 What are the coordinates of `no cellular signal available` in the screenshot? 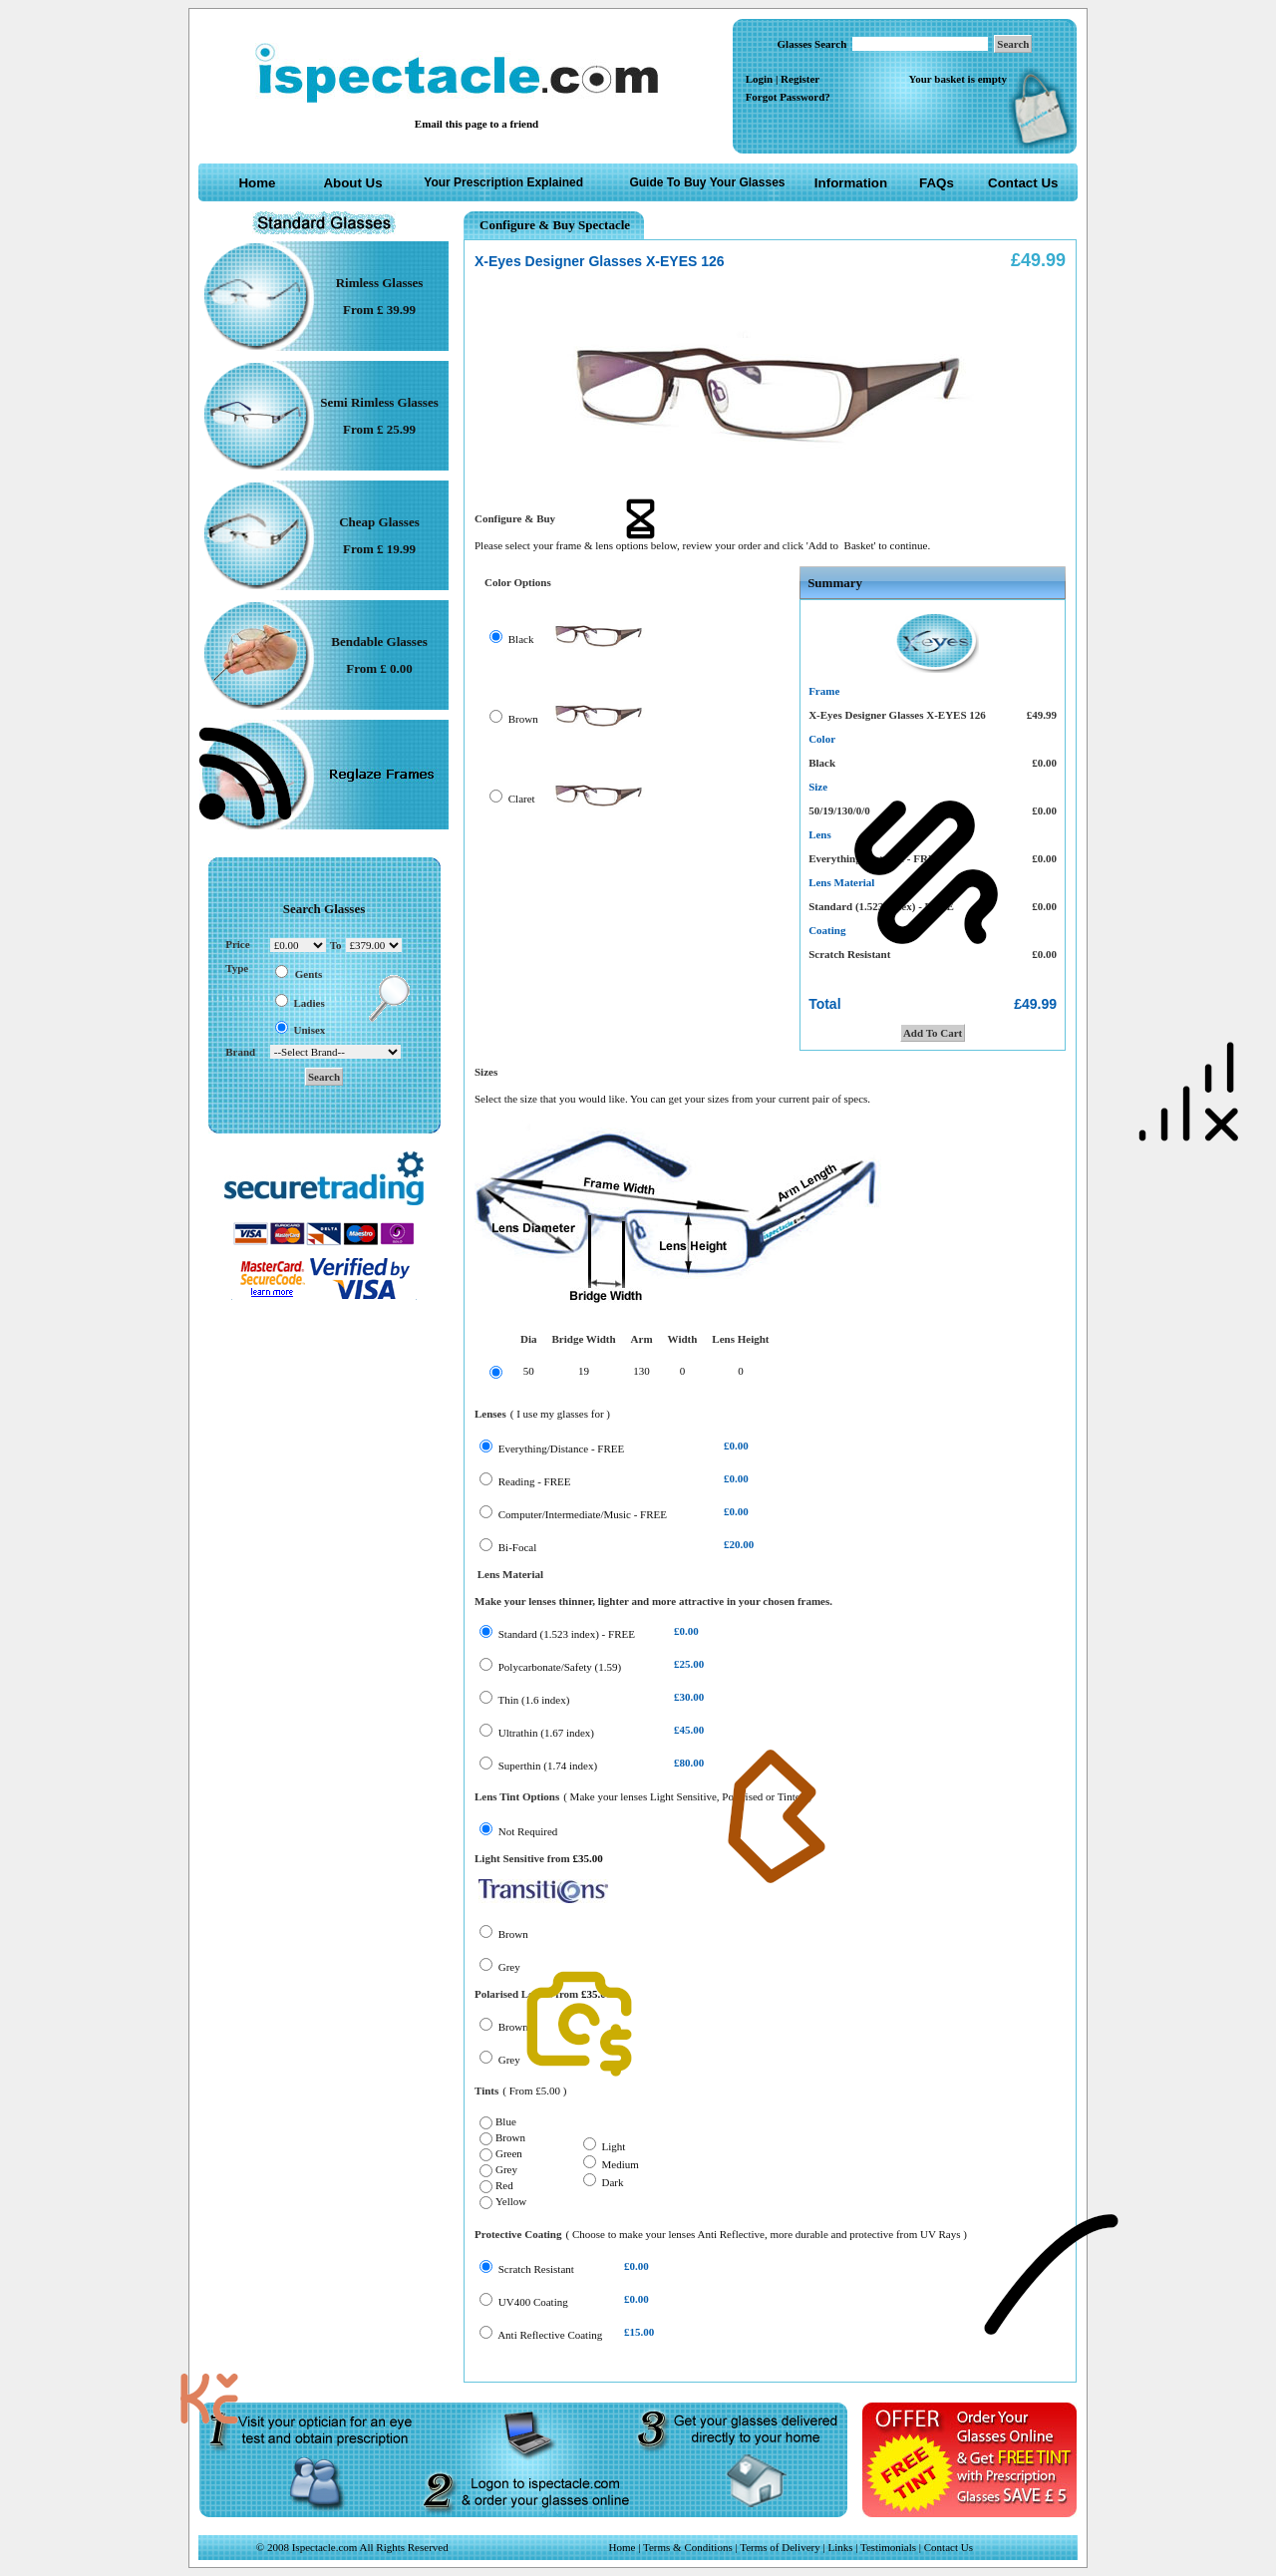 It's located at (1190, 1098).